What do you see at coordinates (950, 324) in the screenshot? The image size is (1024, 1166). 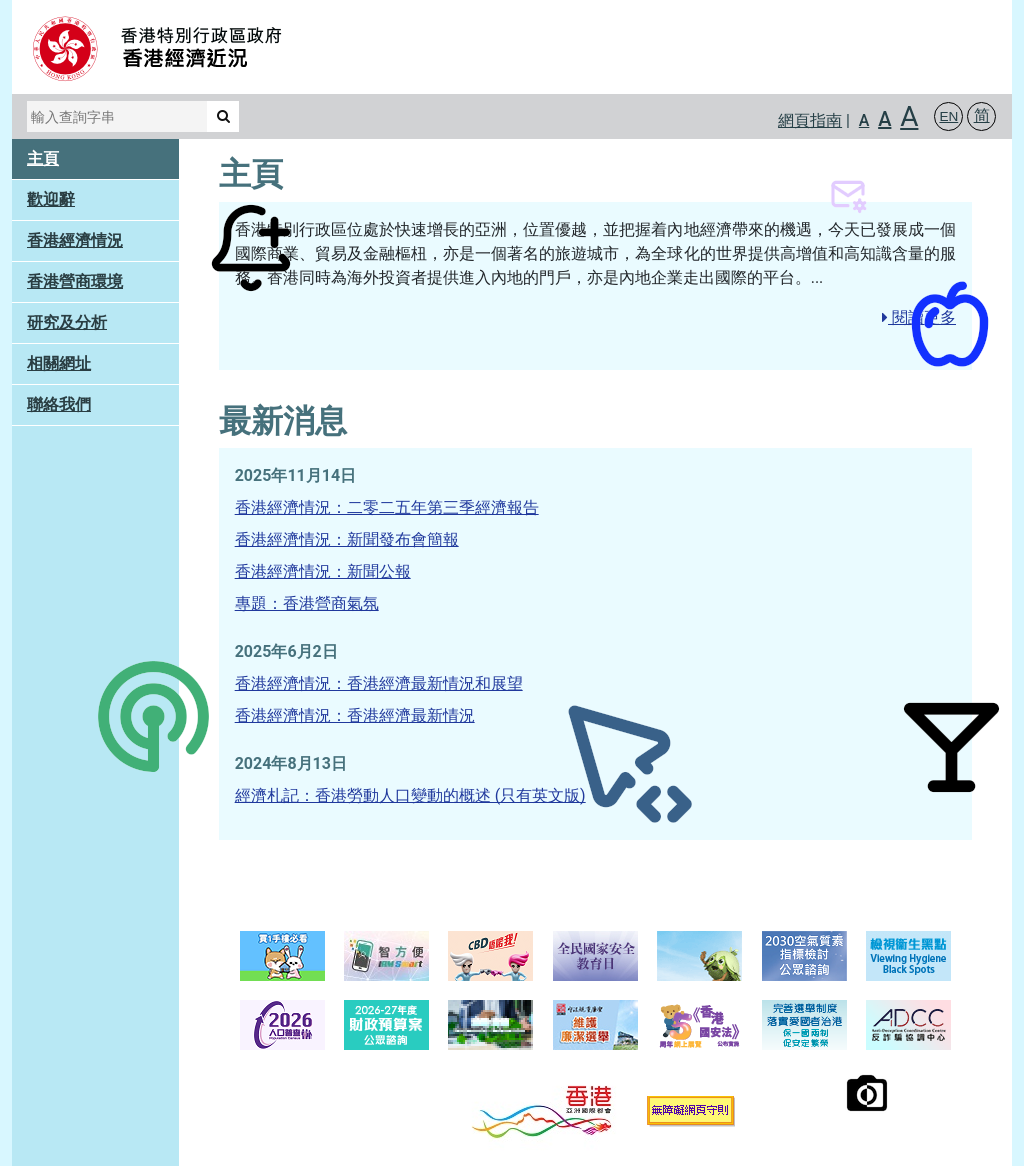 I see `access health or nutrition tracking features` at bounding box center [950, 324].